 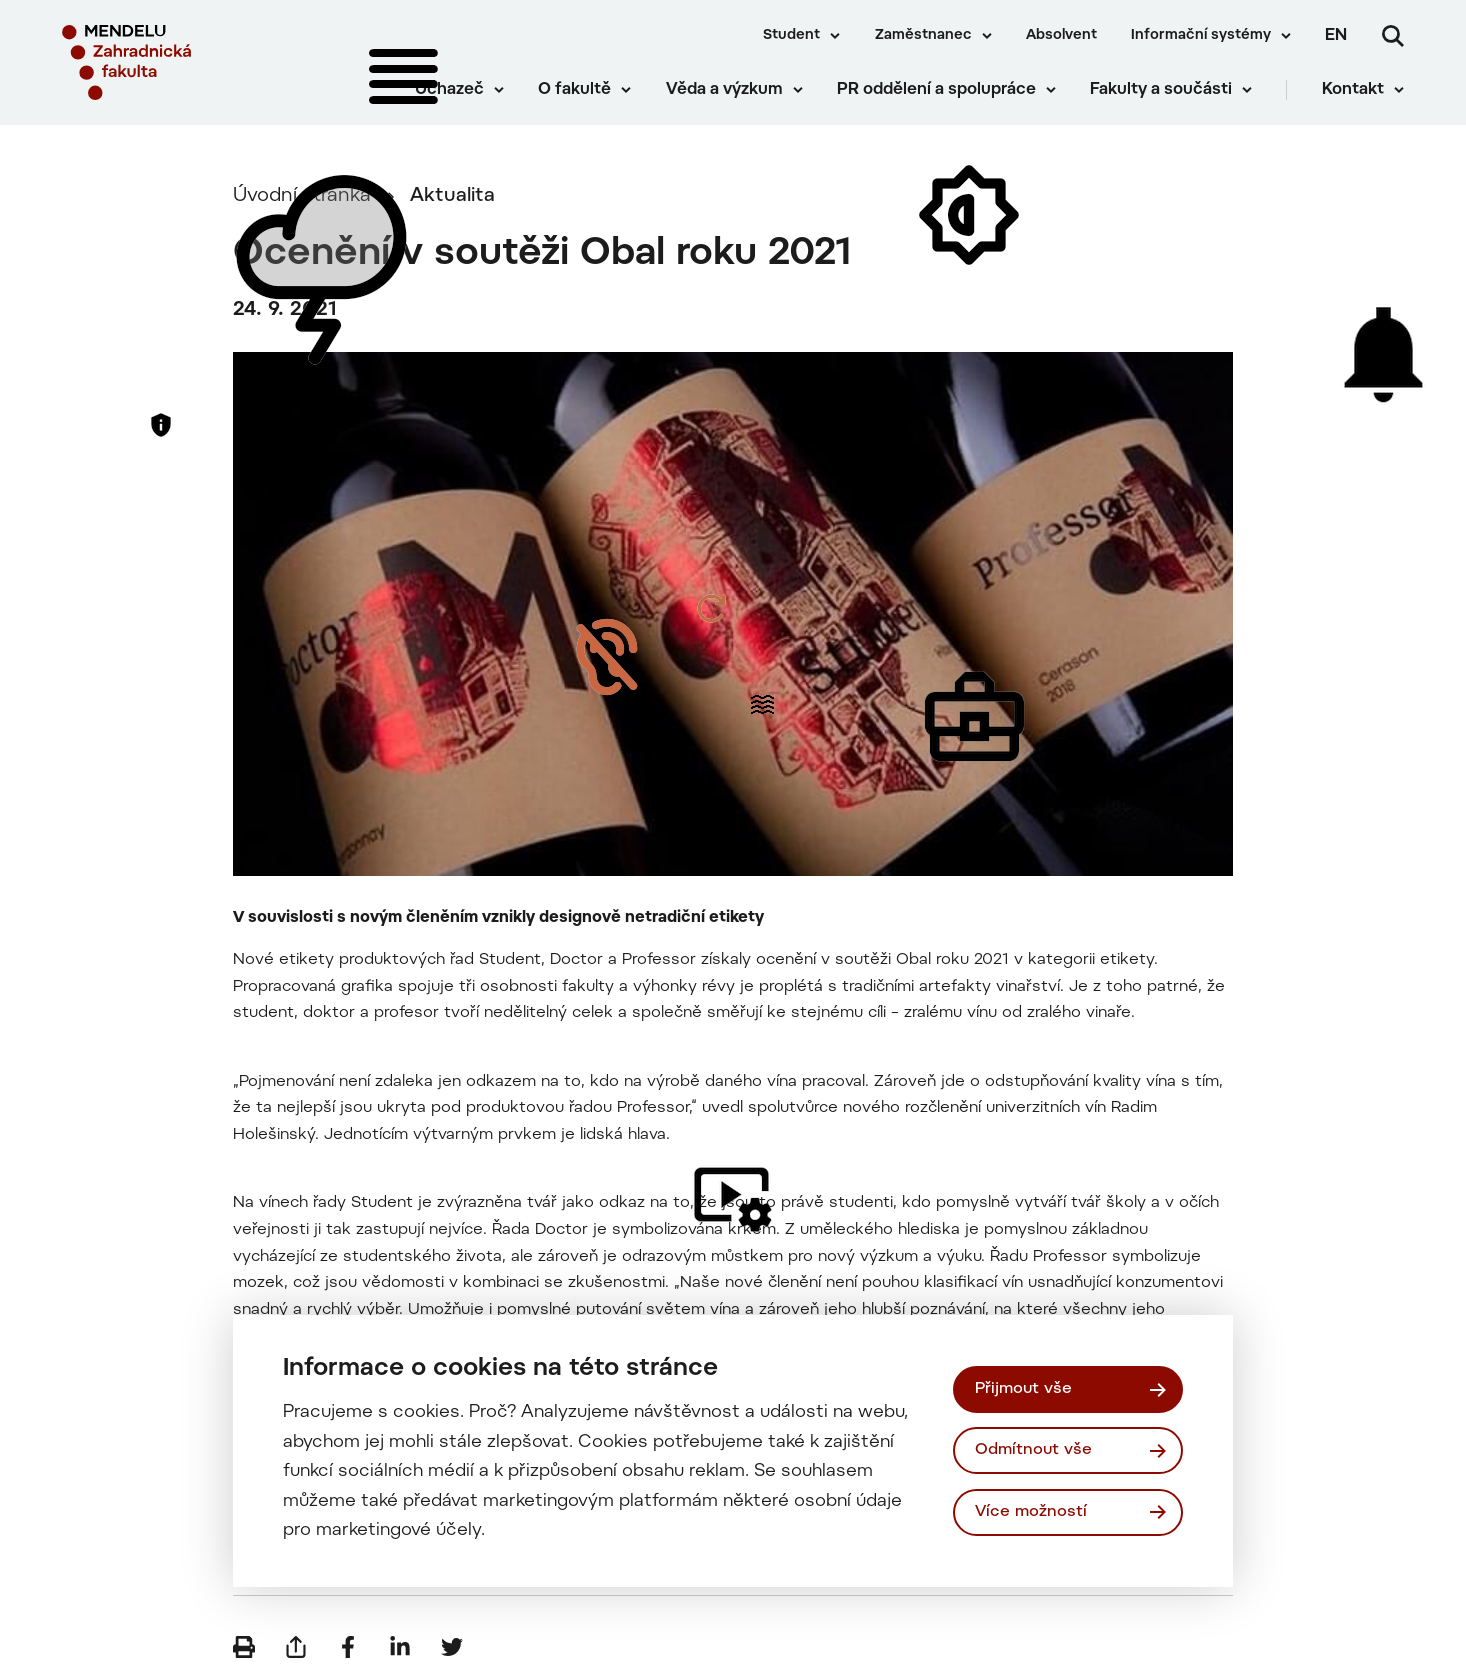 I want to click on indicates thunderstorm or severe weather conditions, so click(x=321, y=266).